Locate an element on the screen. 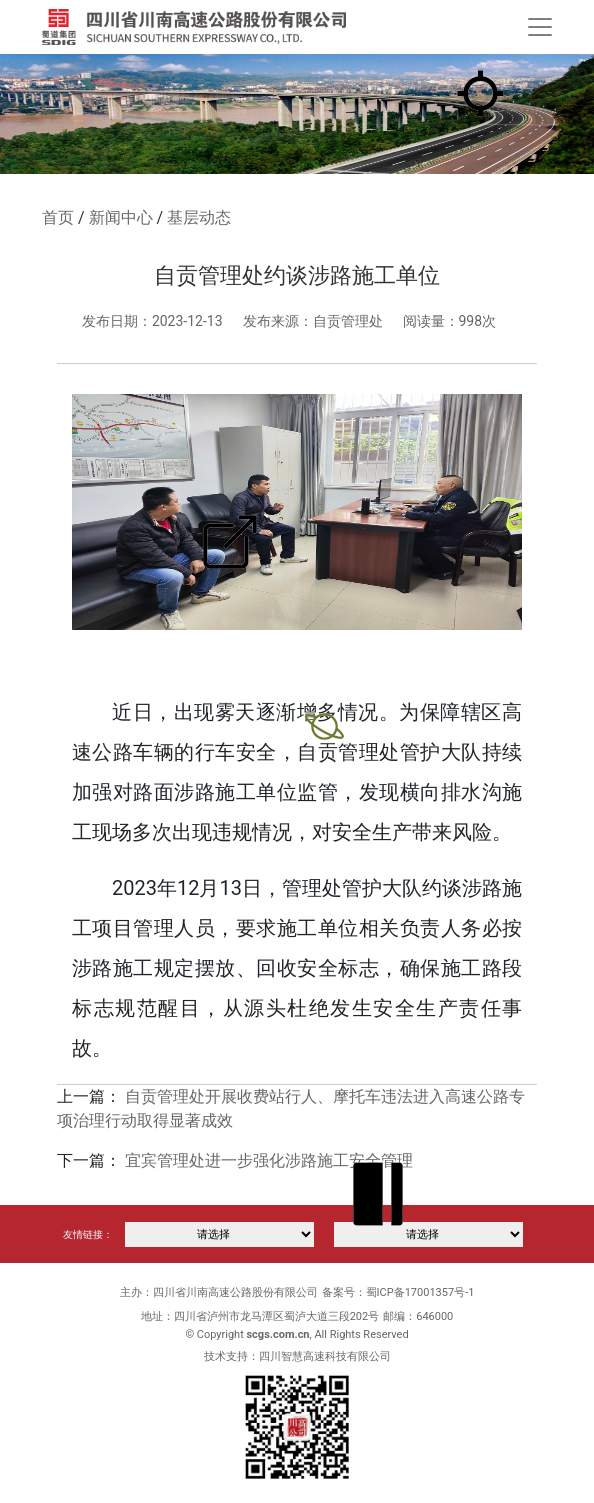 Image resolution: width=594 pixels, height=1503 pixels. find my current location is located at coordinates (480, 93).